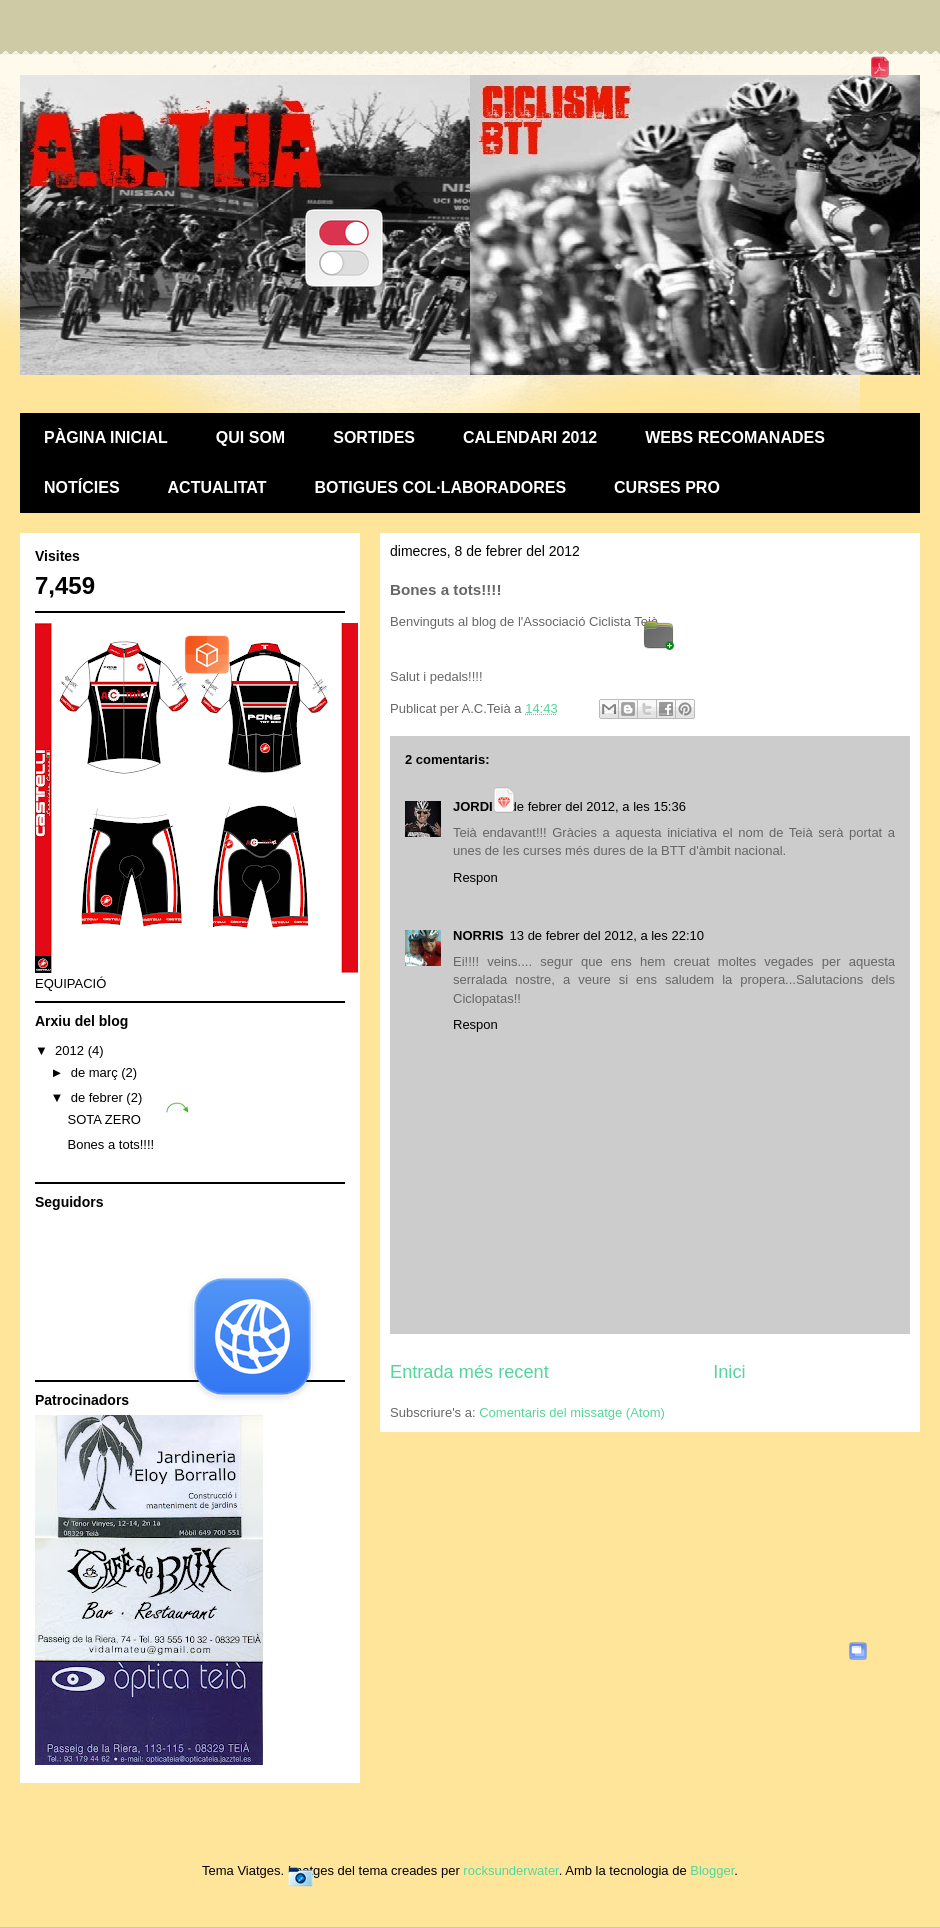 This screenshot has height=1928, width=940. What do you see at coordinates (177, 1107) in the screenshot?
I see `redo the last undone action` at bounding box center [177, 1107].